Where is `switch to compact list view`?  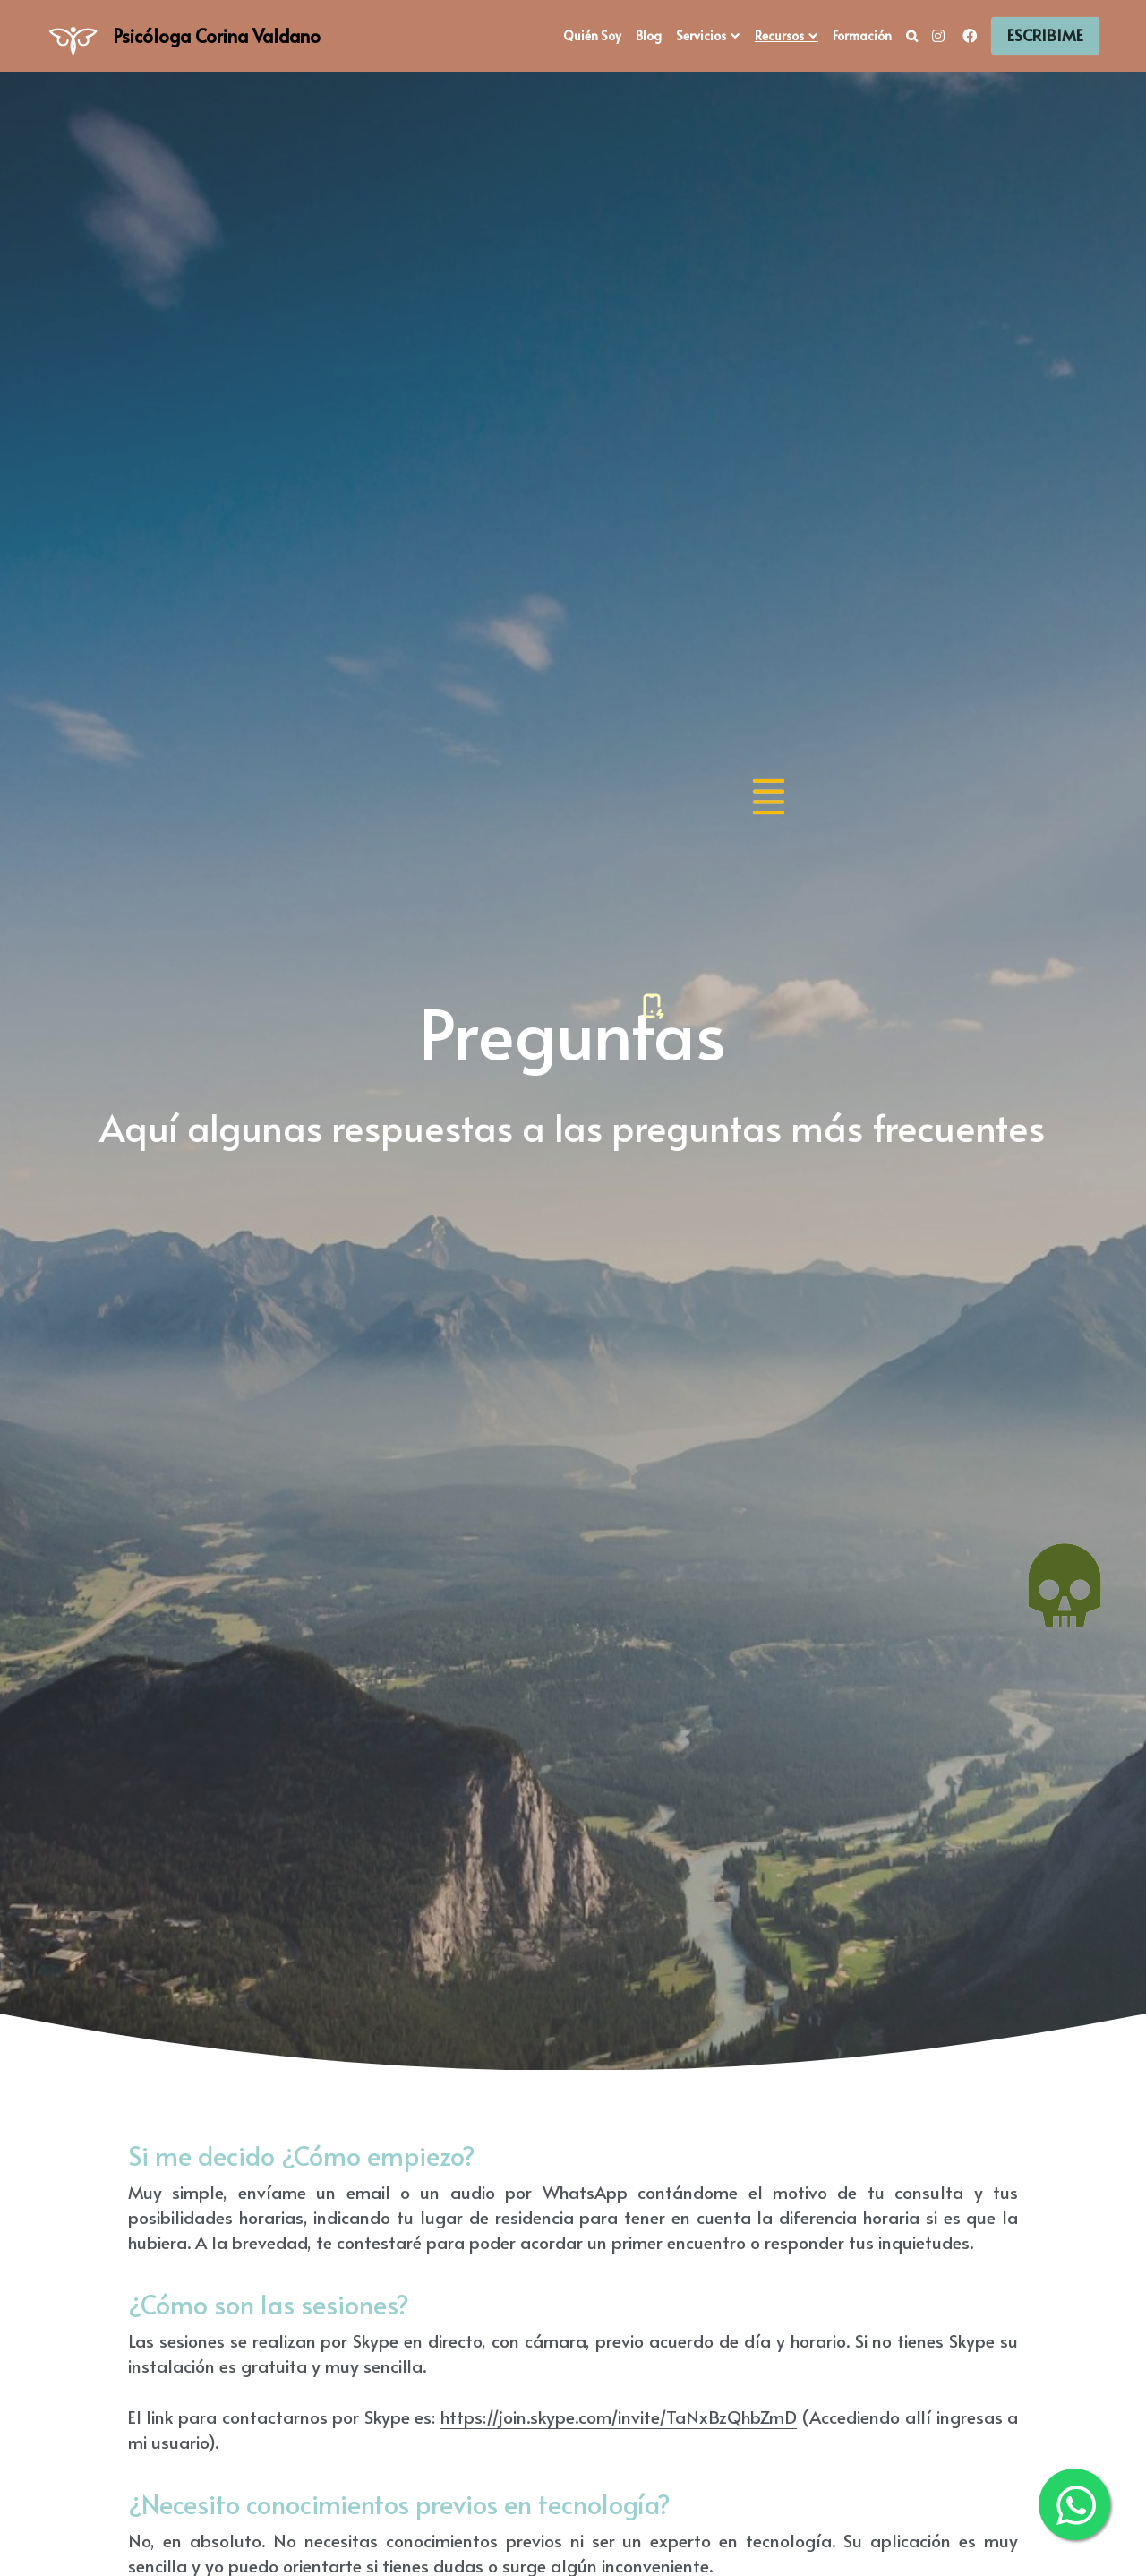 switch to compact list view is located at coordinates (768, 796).